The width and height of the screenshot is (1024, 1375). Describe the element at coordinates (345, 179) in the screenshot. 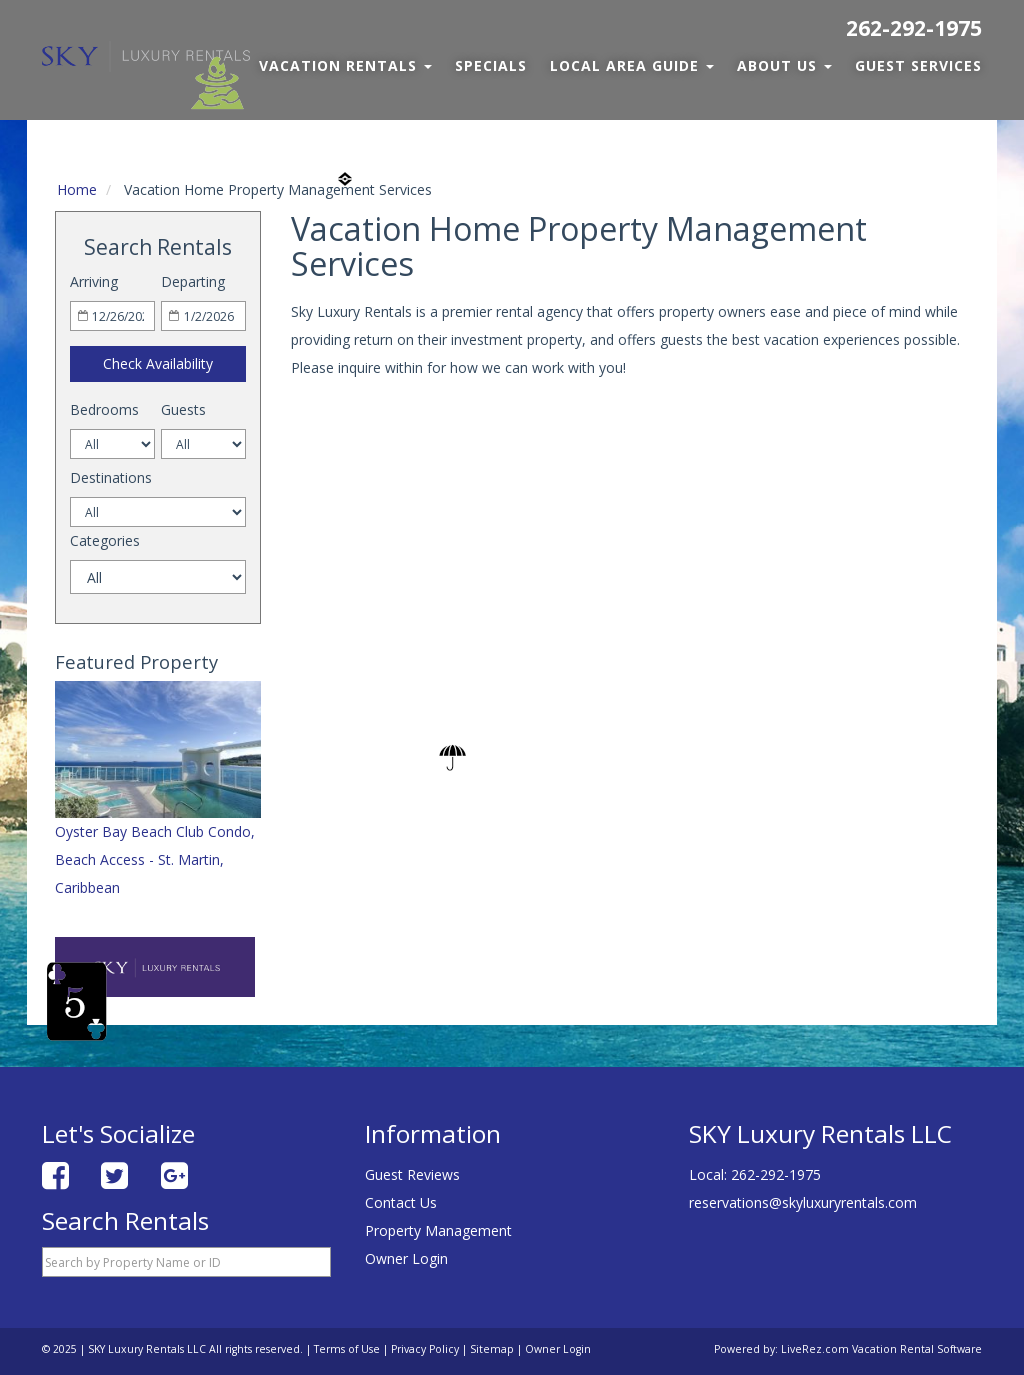

I see `place a virtual marker or waypoint in-game` at that location.